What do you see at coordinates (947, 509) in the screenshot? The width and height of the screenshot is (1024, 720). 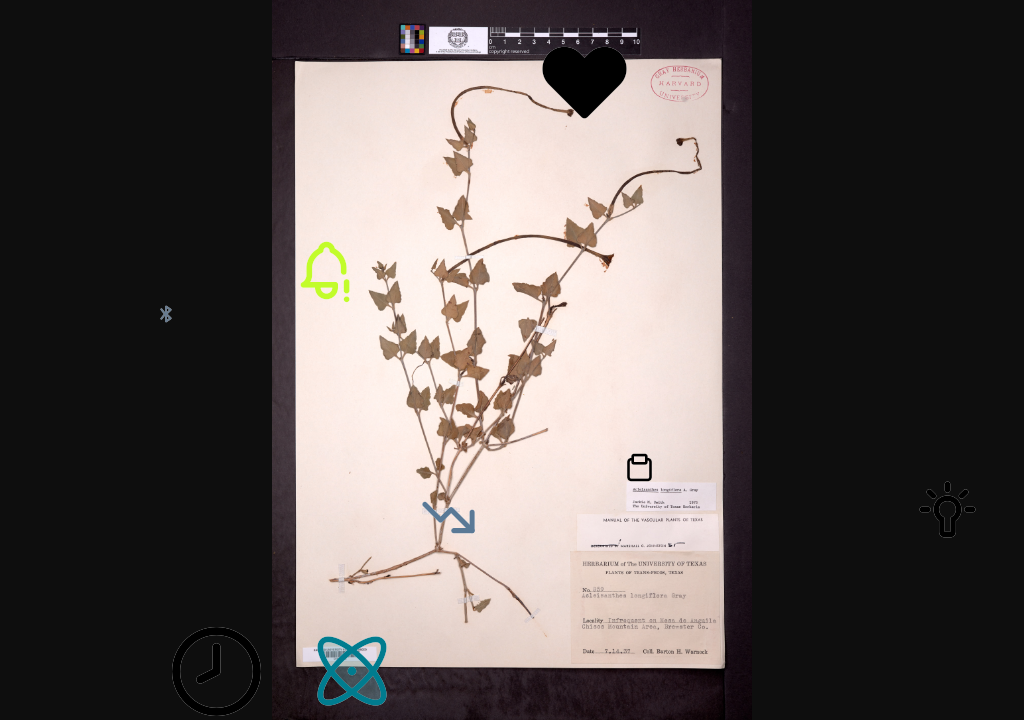 I see `access tips or suggestions` at bounding box center [947, 509].